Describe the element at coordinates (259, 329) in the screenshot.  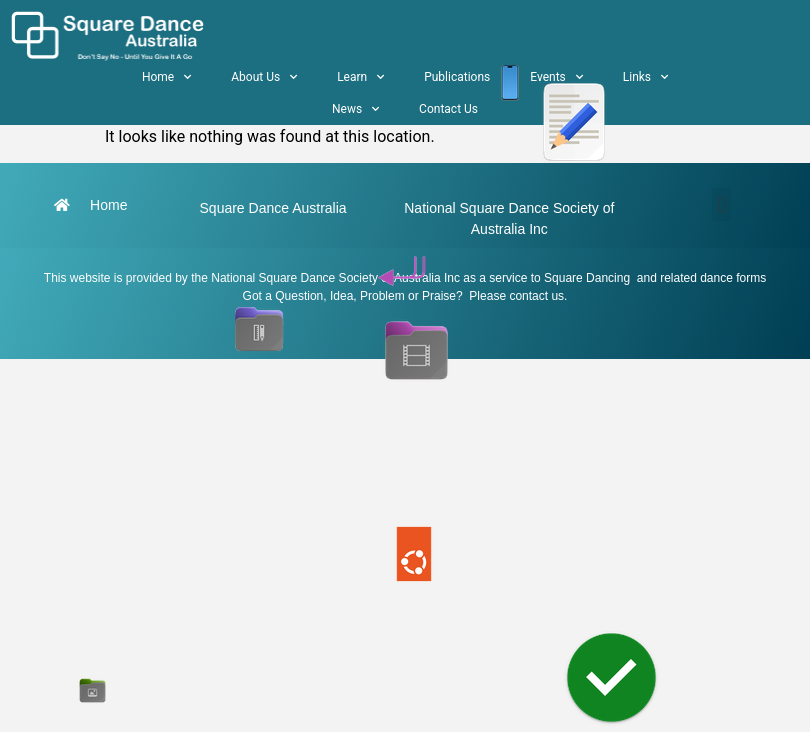
I see `access your templates folder` at that location.